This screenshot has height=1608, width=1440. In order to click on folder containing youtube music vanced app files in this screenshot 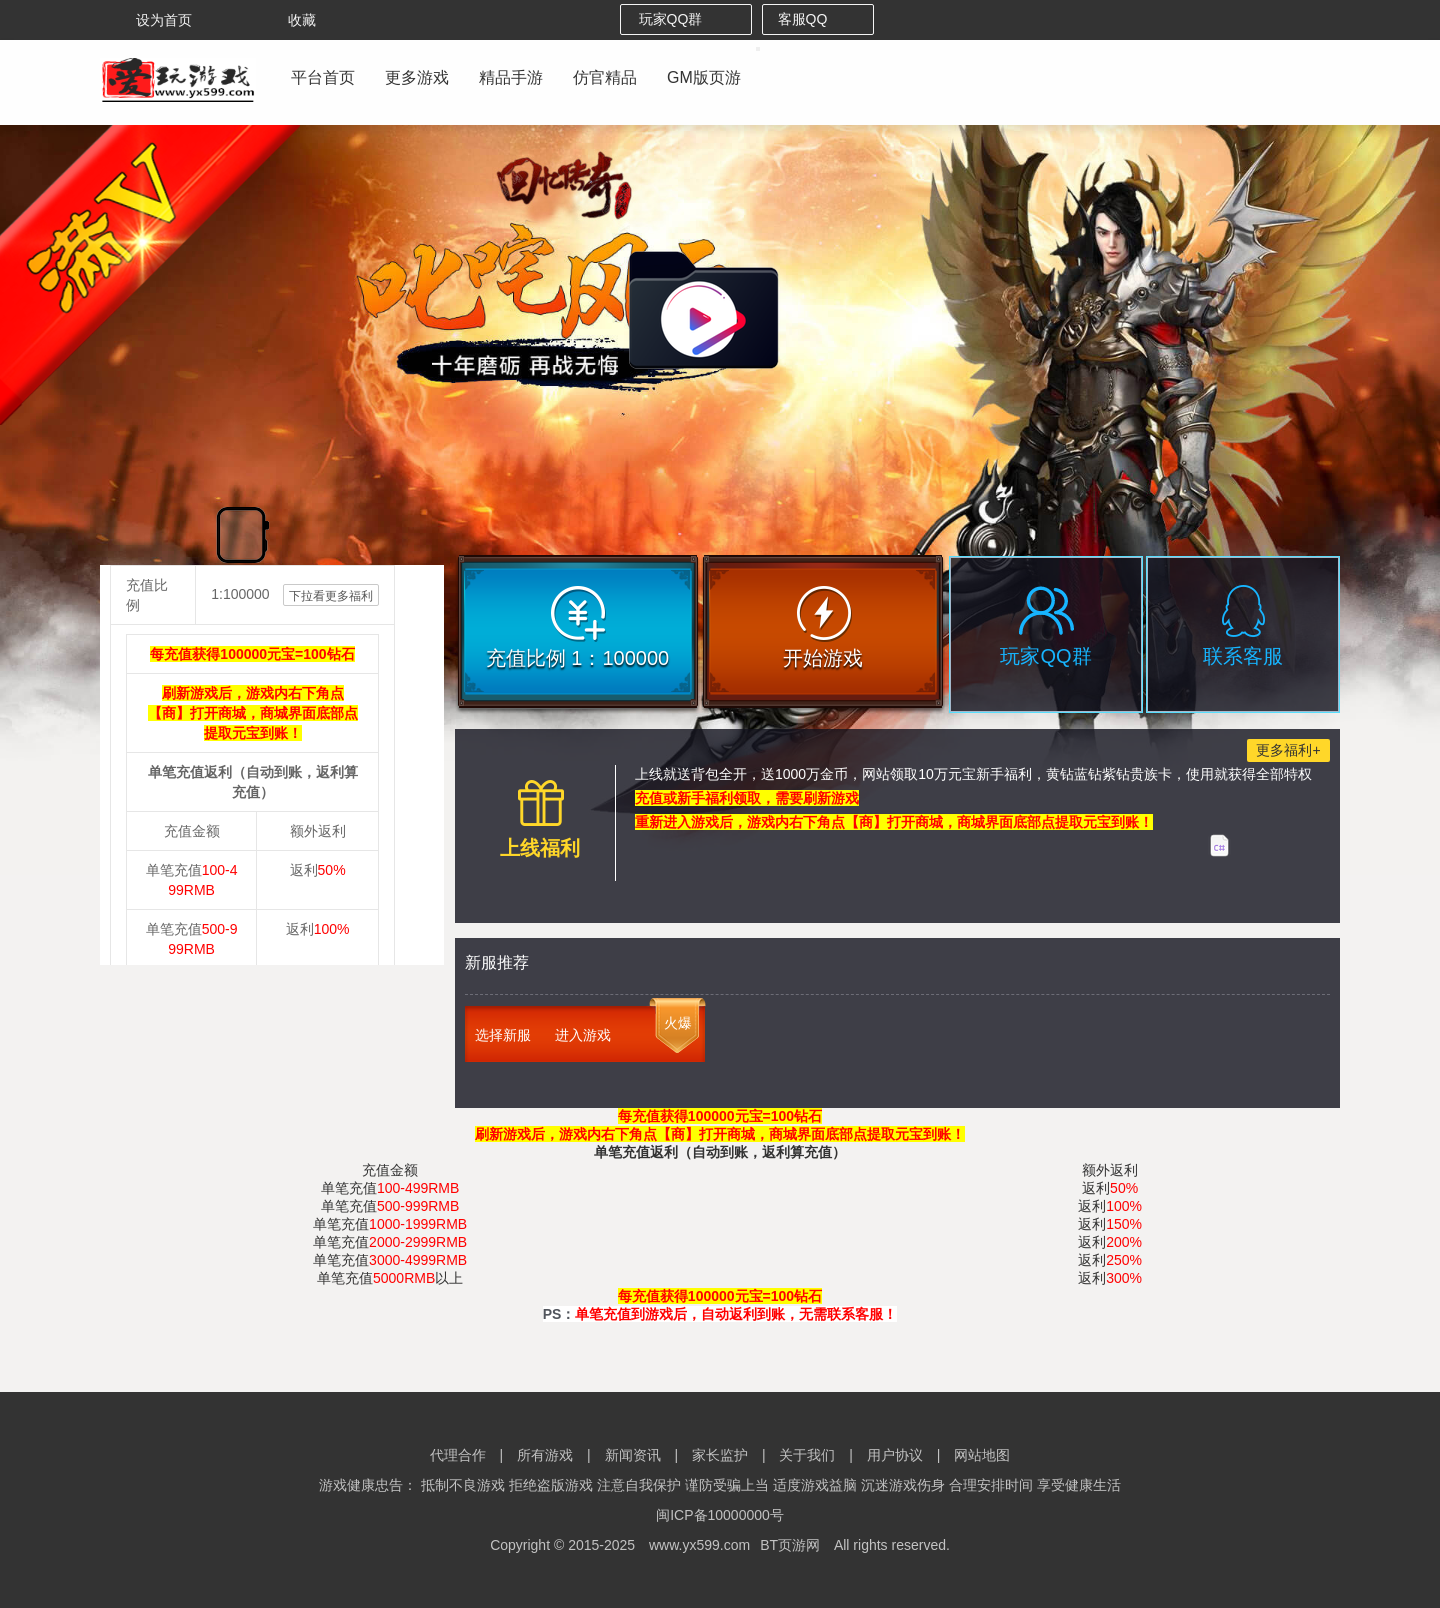, I will do `click(703, 314)`.